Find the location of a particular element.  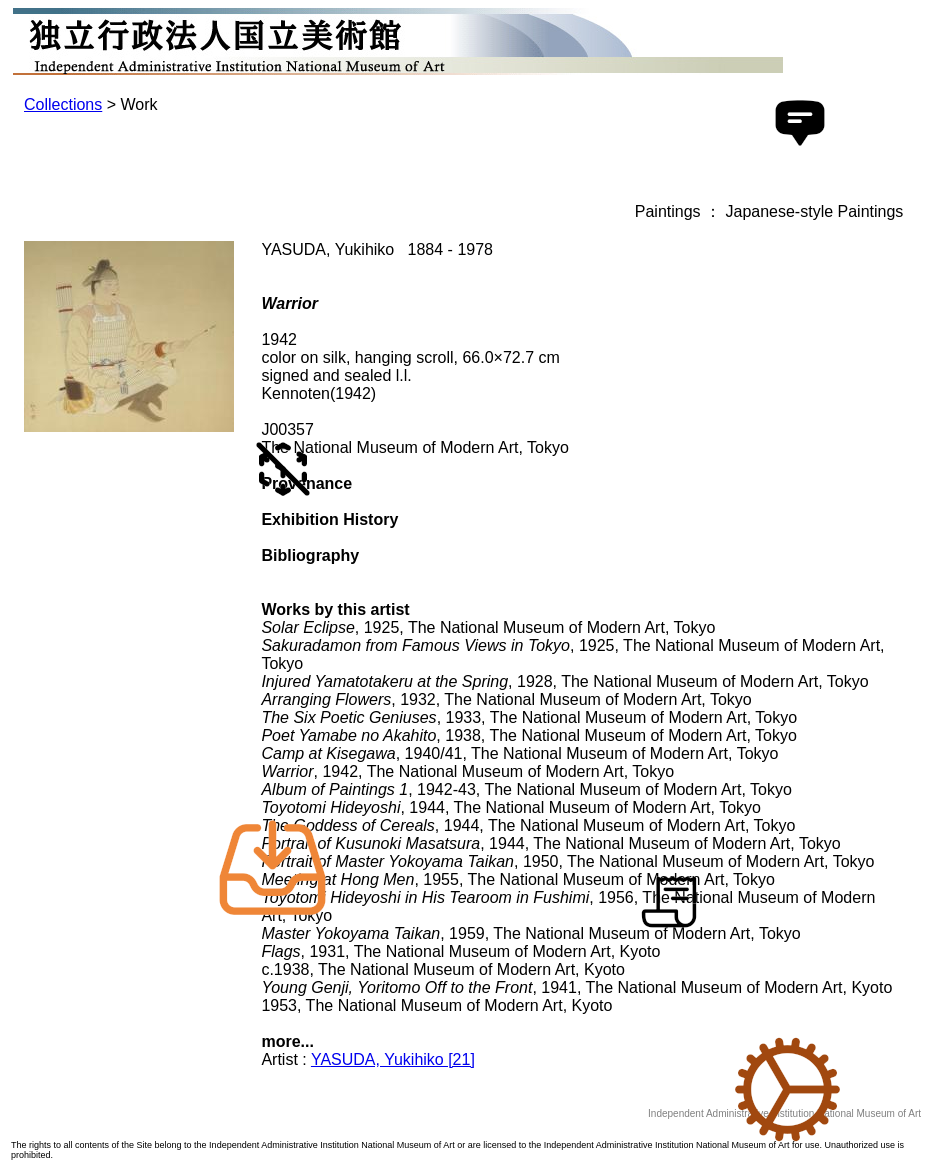

access settings or preferences is located at coordinates (787, 1089).